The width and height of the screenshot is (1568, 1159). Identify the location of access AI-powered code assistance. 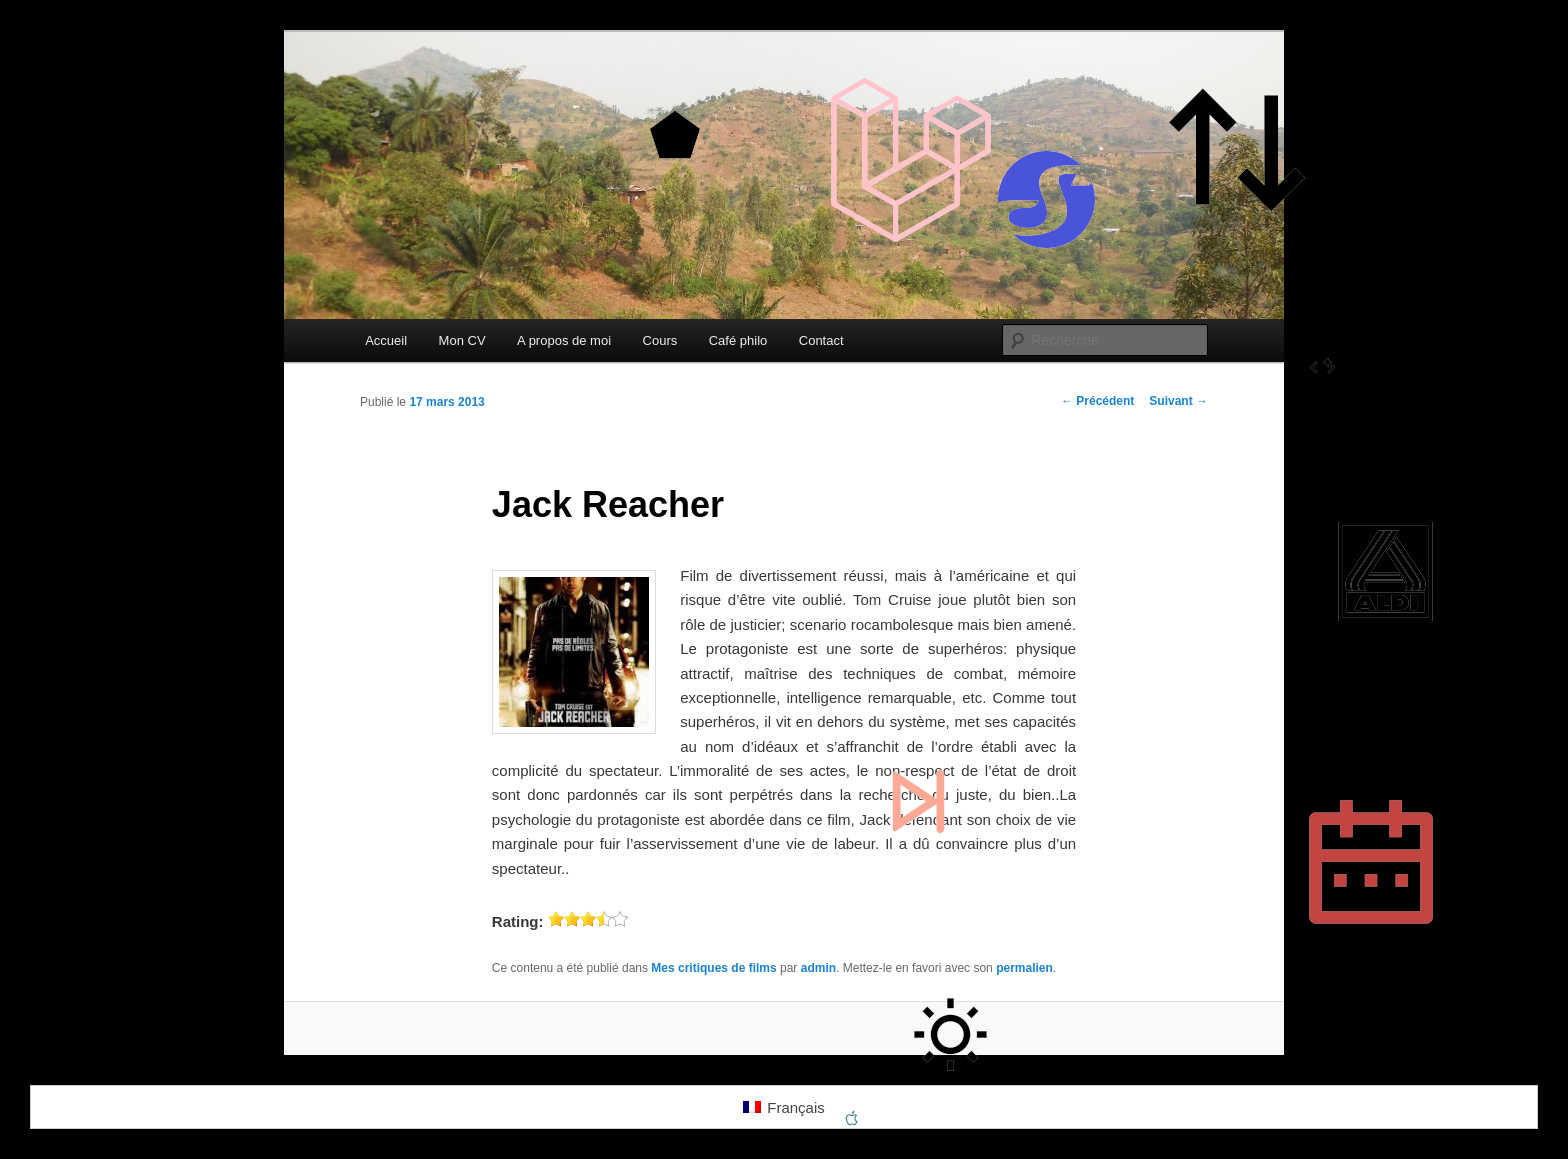
(1322, 367).